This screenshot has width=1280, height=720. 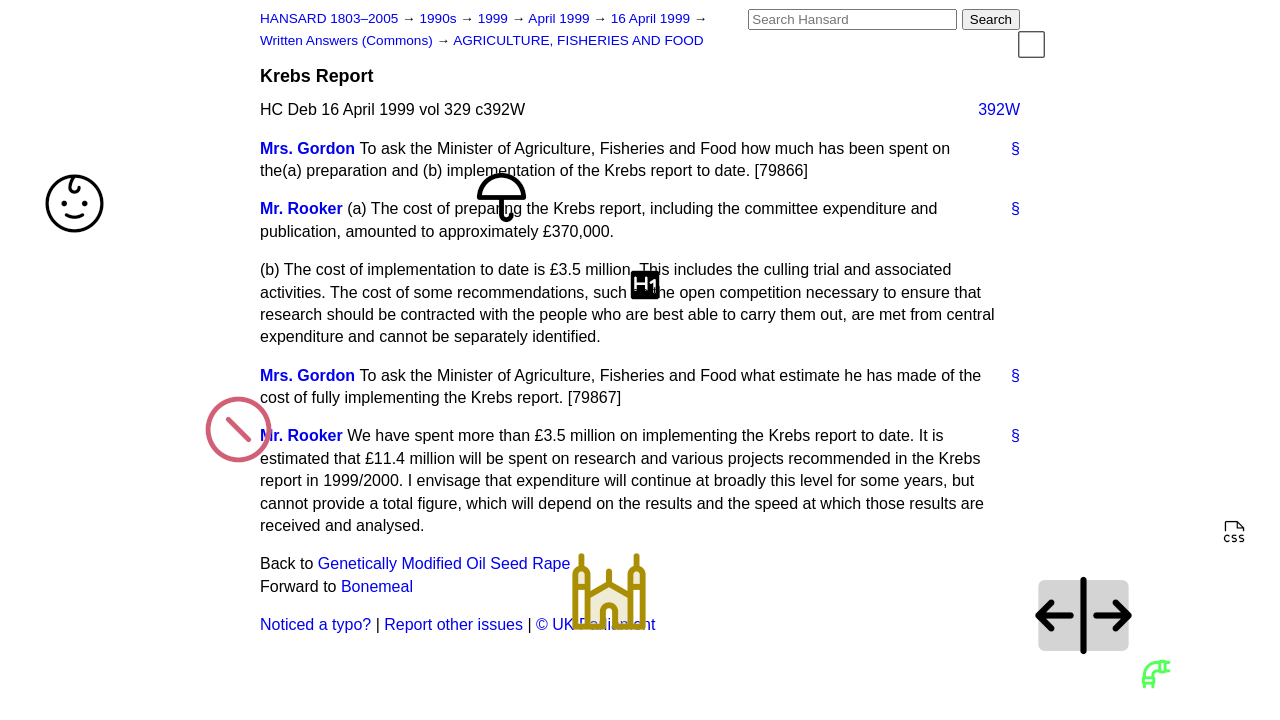 What do you see at coordinates (645, 285) in the screenshot?
I see `format text as heading level 1` at bounding box center [645, 285].